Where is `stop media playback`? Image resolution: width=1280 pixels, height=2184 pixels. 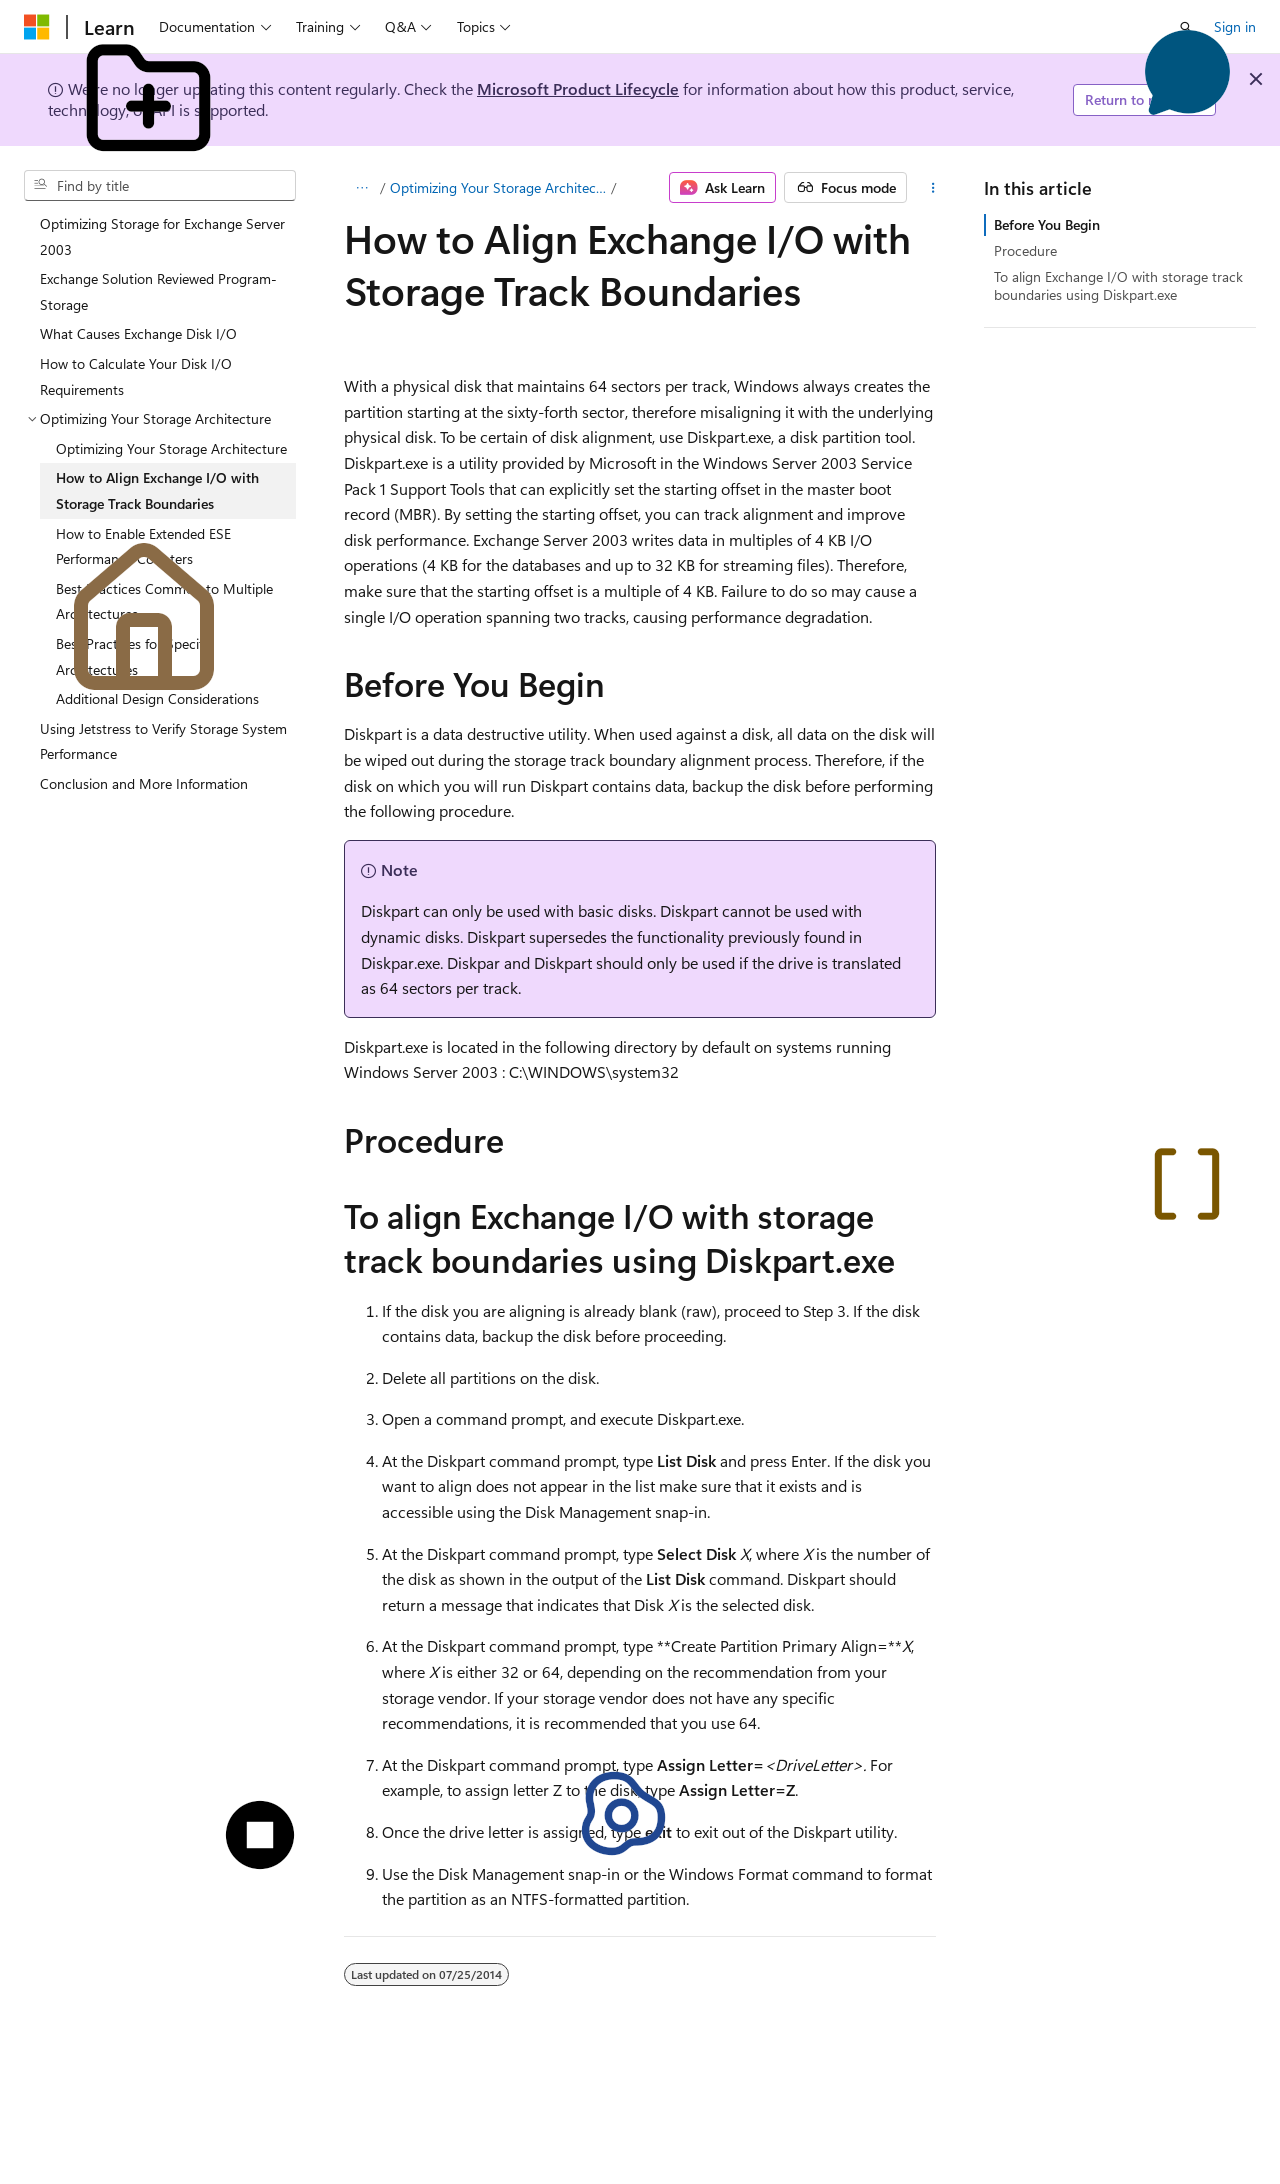
stop media playback is located at coordinates (260, 1835).